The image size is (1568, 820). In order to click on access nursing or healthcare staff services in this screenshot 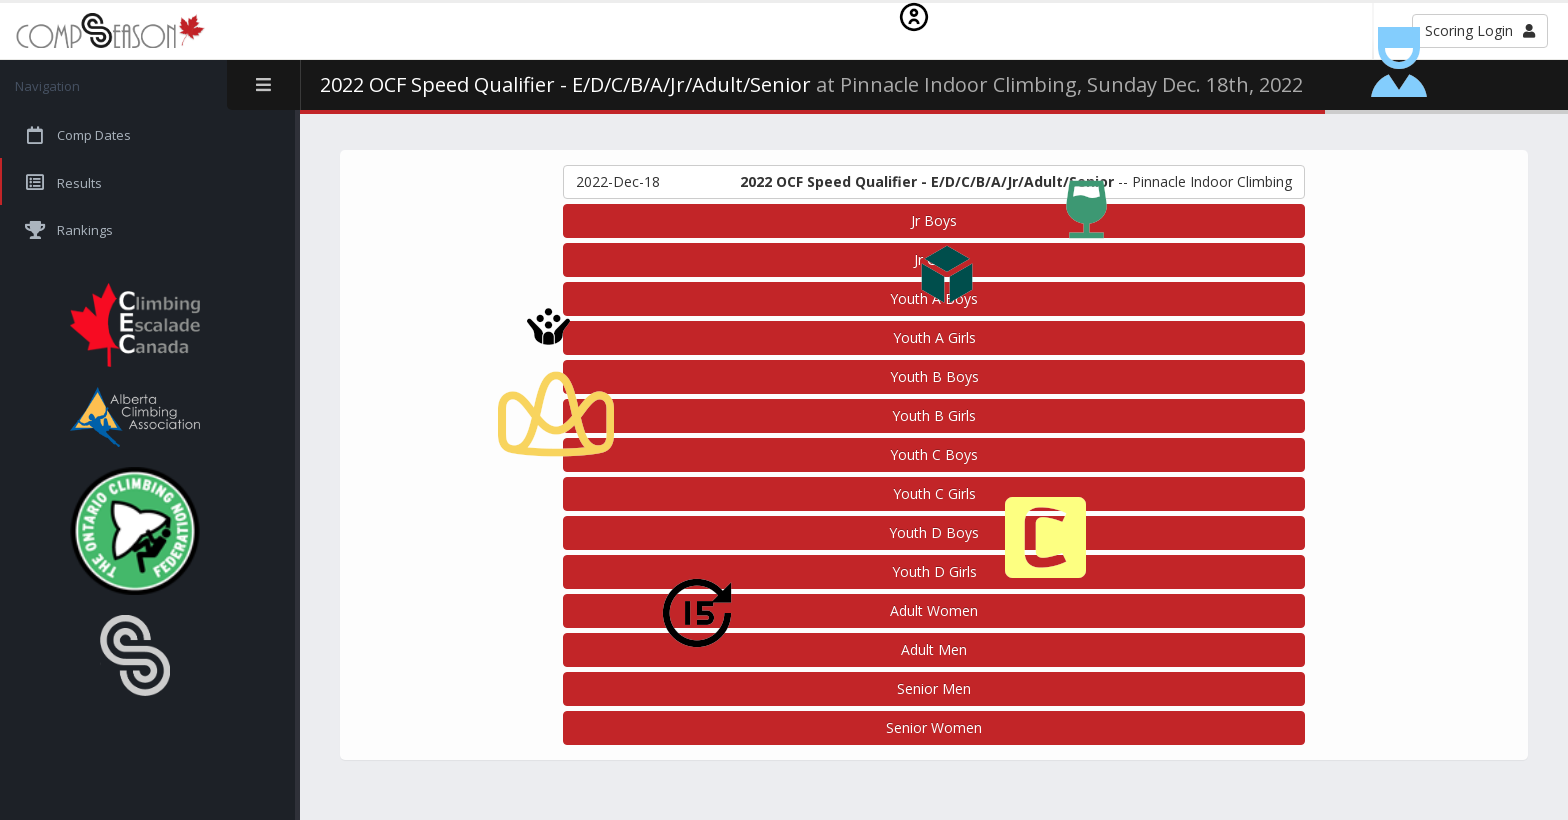, I will do `click(1399, 62)`.